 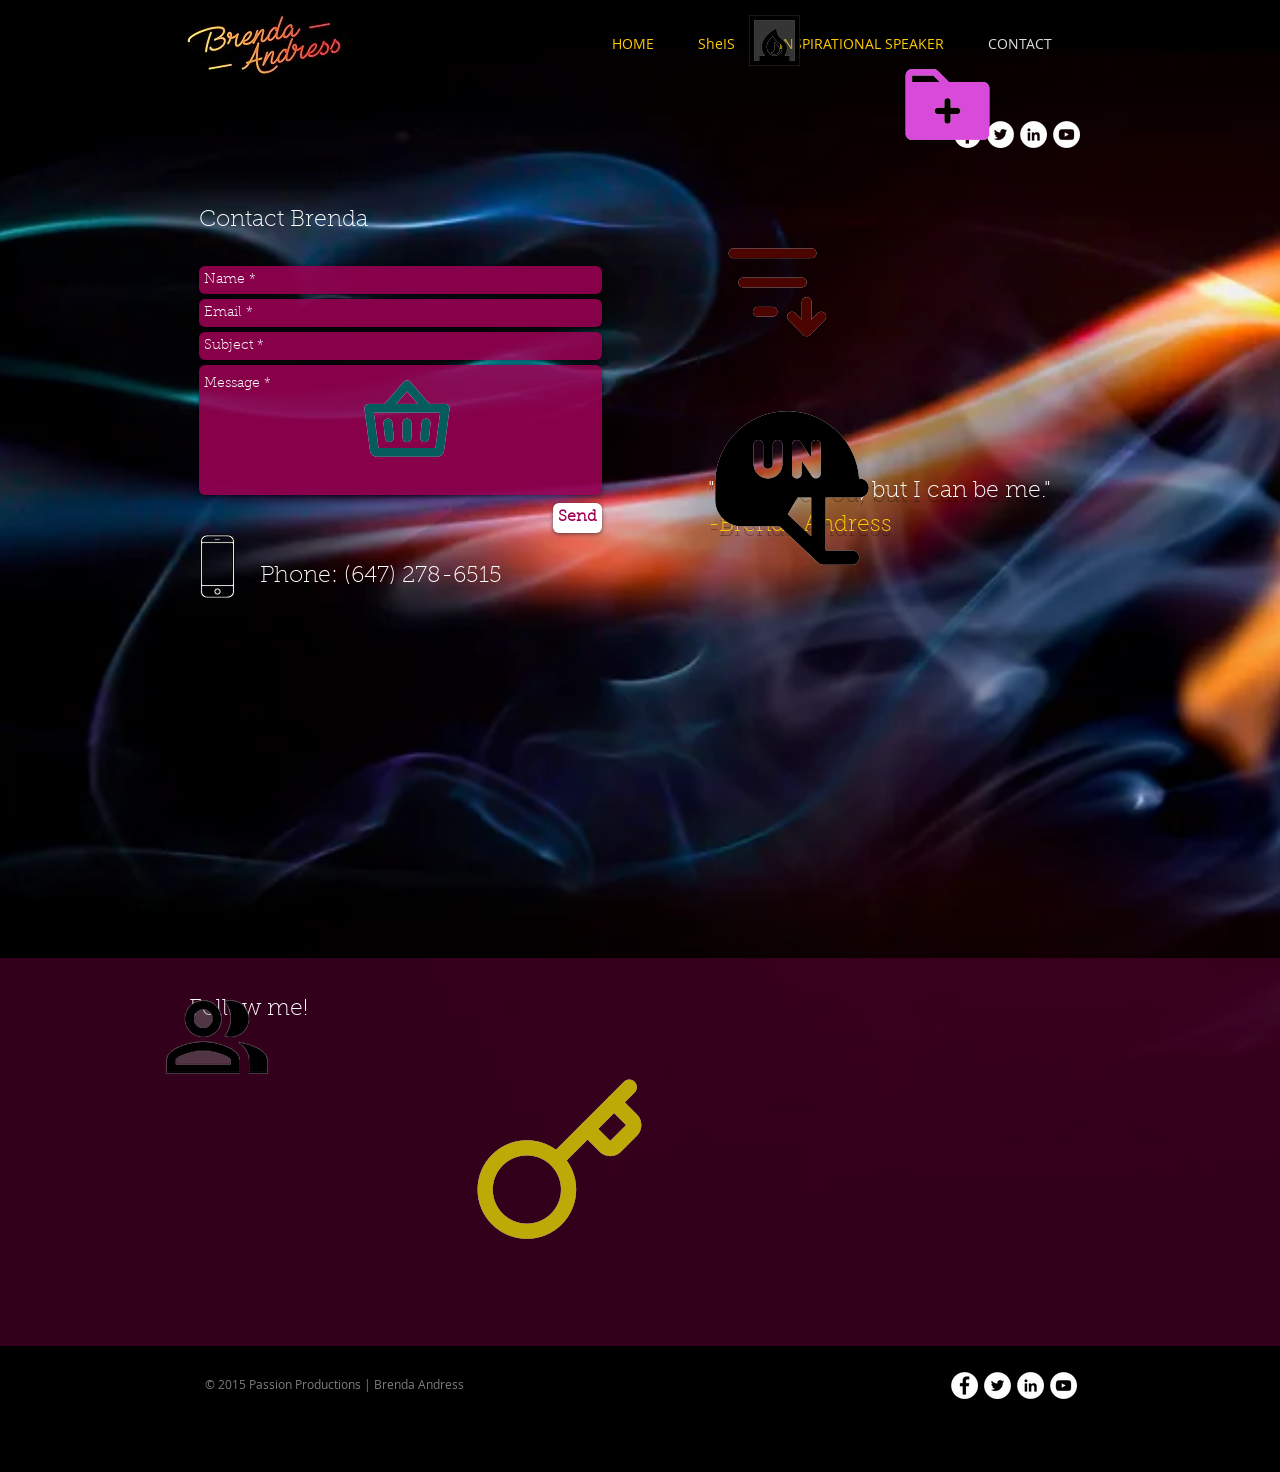 What do you see at coordinates (947, 104) in the screenshot?
I see `create a new folder` at bounding box center [947, 104].